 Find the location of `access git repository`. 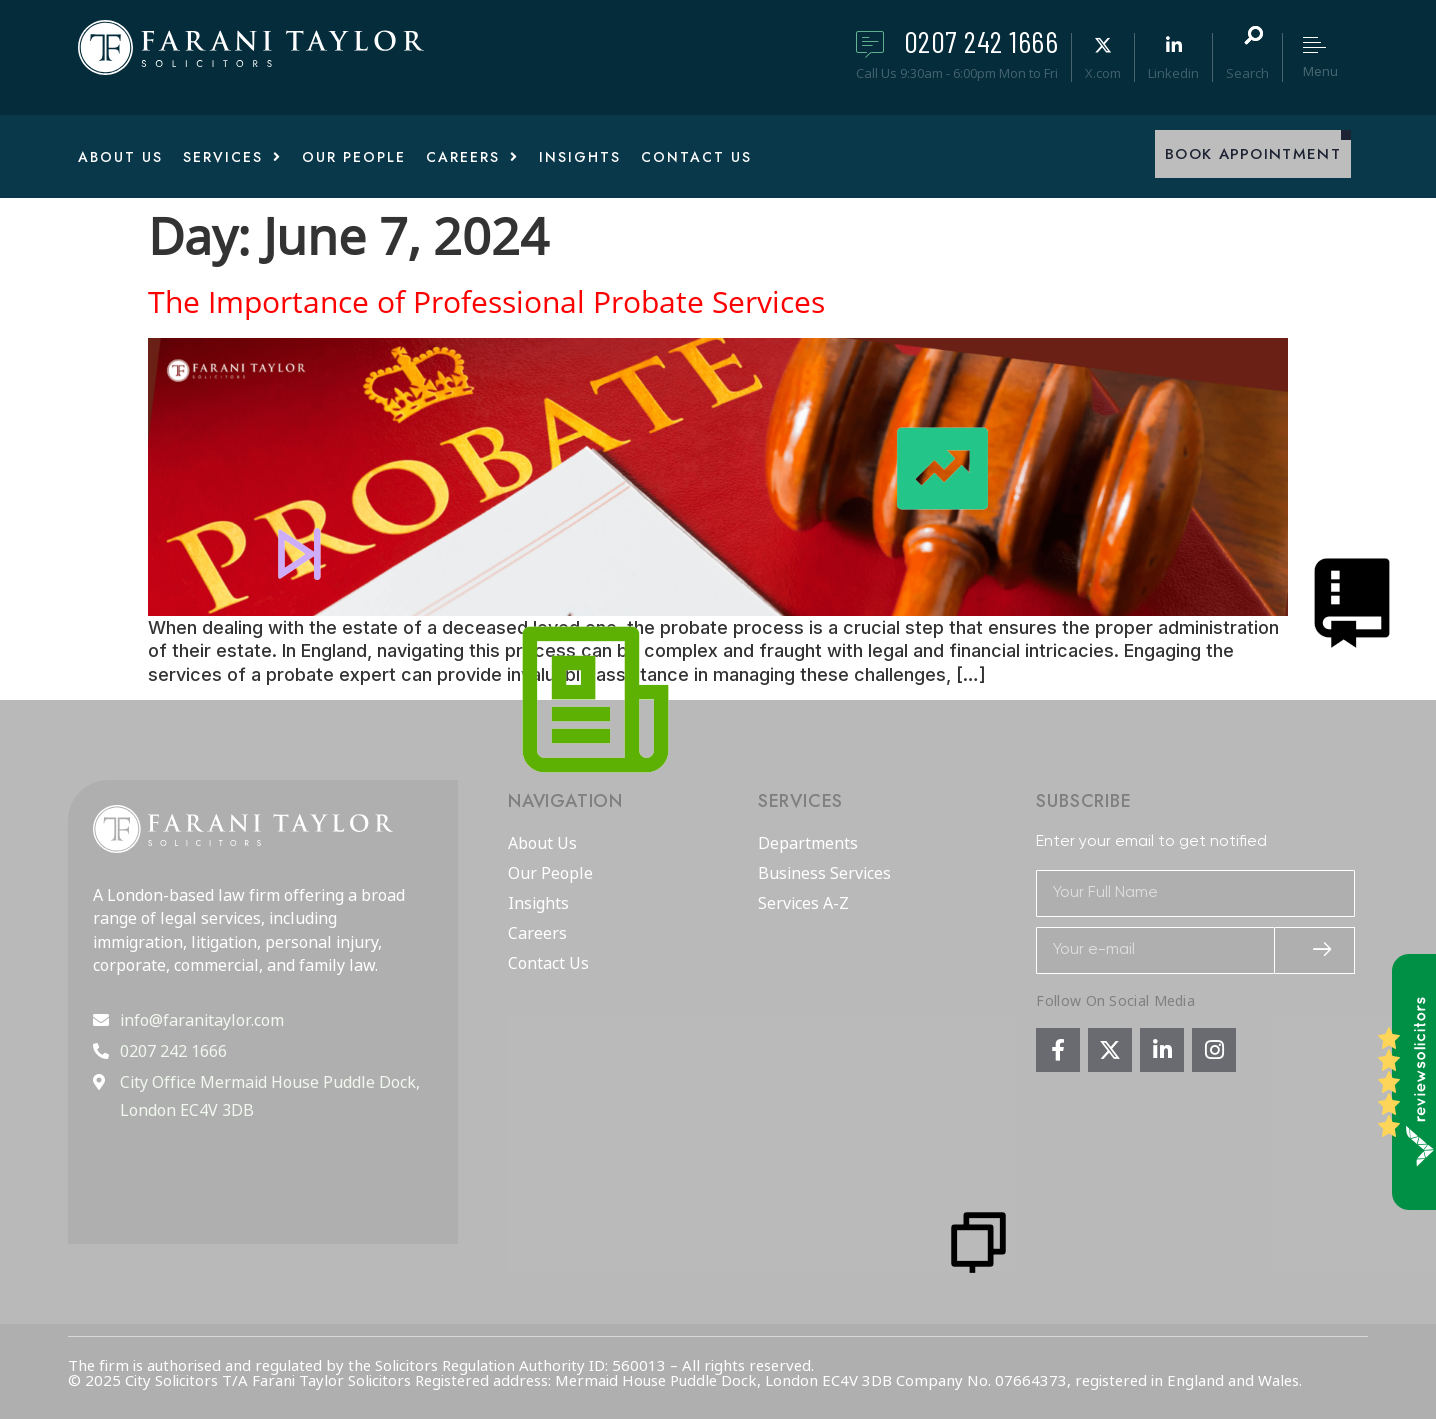

access git repository is located at coordinates (1352, 600).